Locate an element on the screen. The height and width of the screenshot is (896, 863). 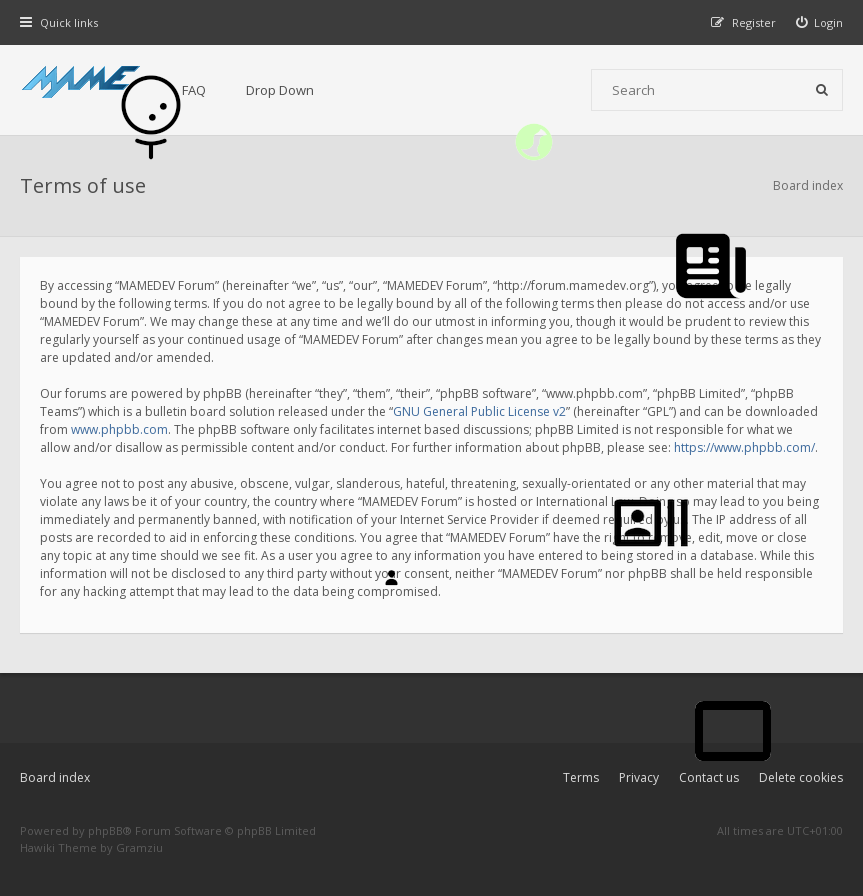
view recently contacted people is located at coordinates (651, 523).